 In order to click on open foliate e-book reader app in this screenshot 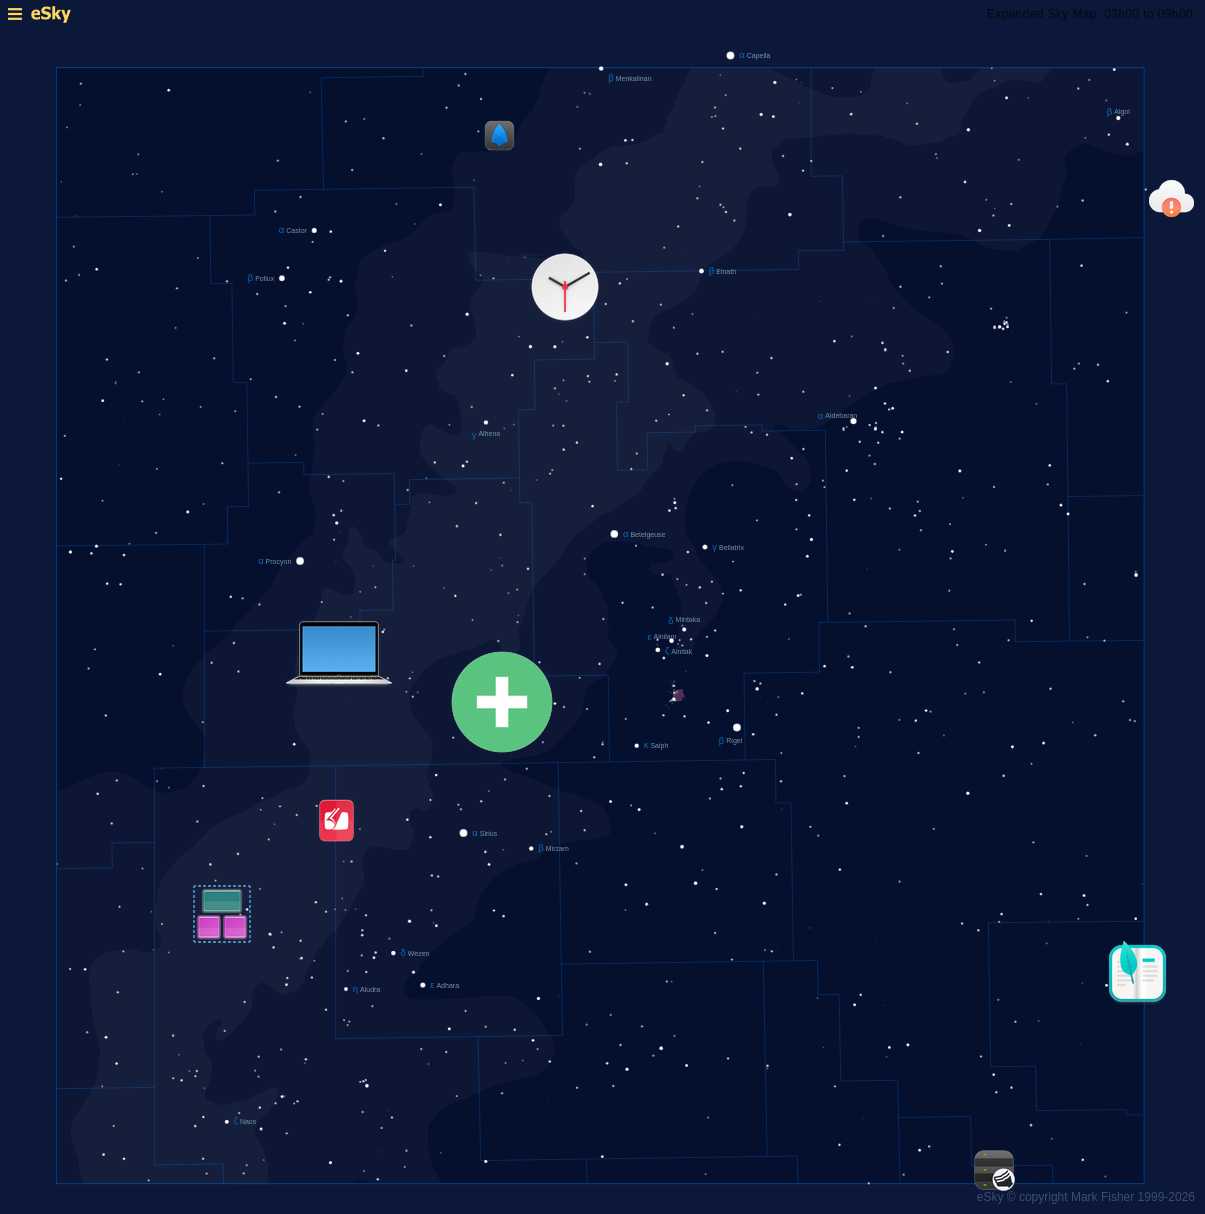, I will do `click(1137, 973)`.